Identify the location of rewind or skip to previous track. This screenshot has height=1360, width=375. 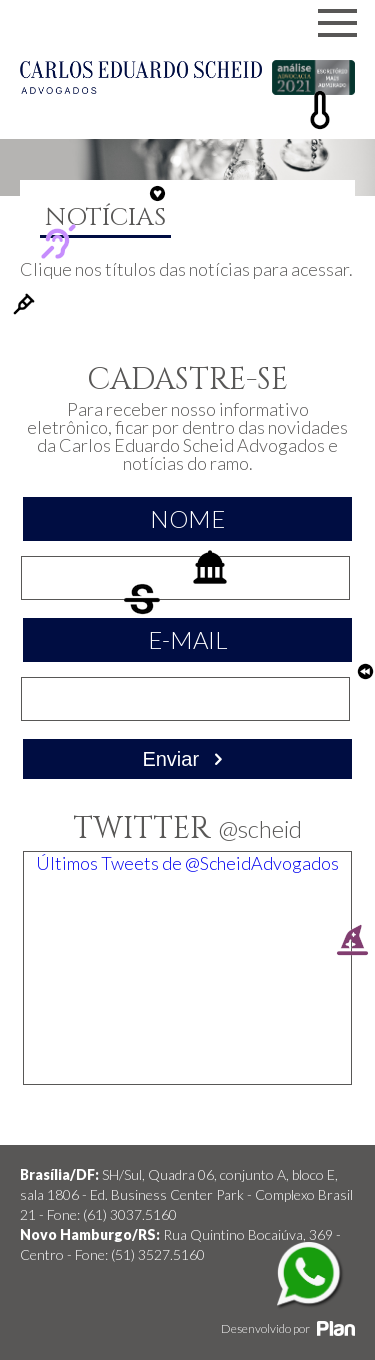
(365, 671).